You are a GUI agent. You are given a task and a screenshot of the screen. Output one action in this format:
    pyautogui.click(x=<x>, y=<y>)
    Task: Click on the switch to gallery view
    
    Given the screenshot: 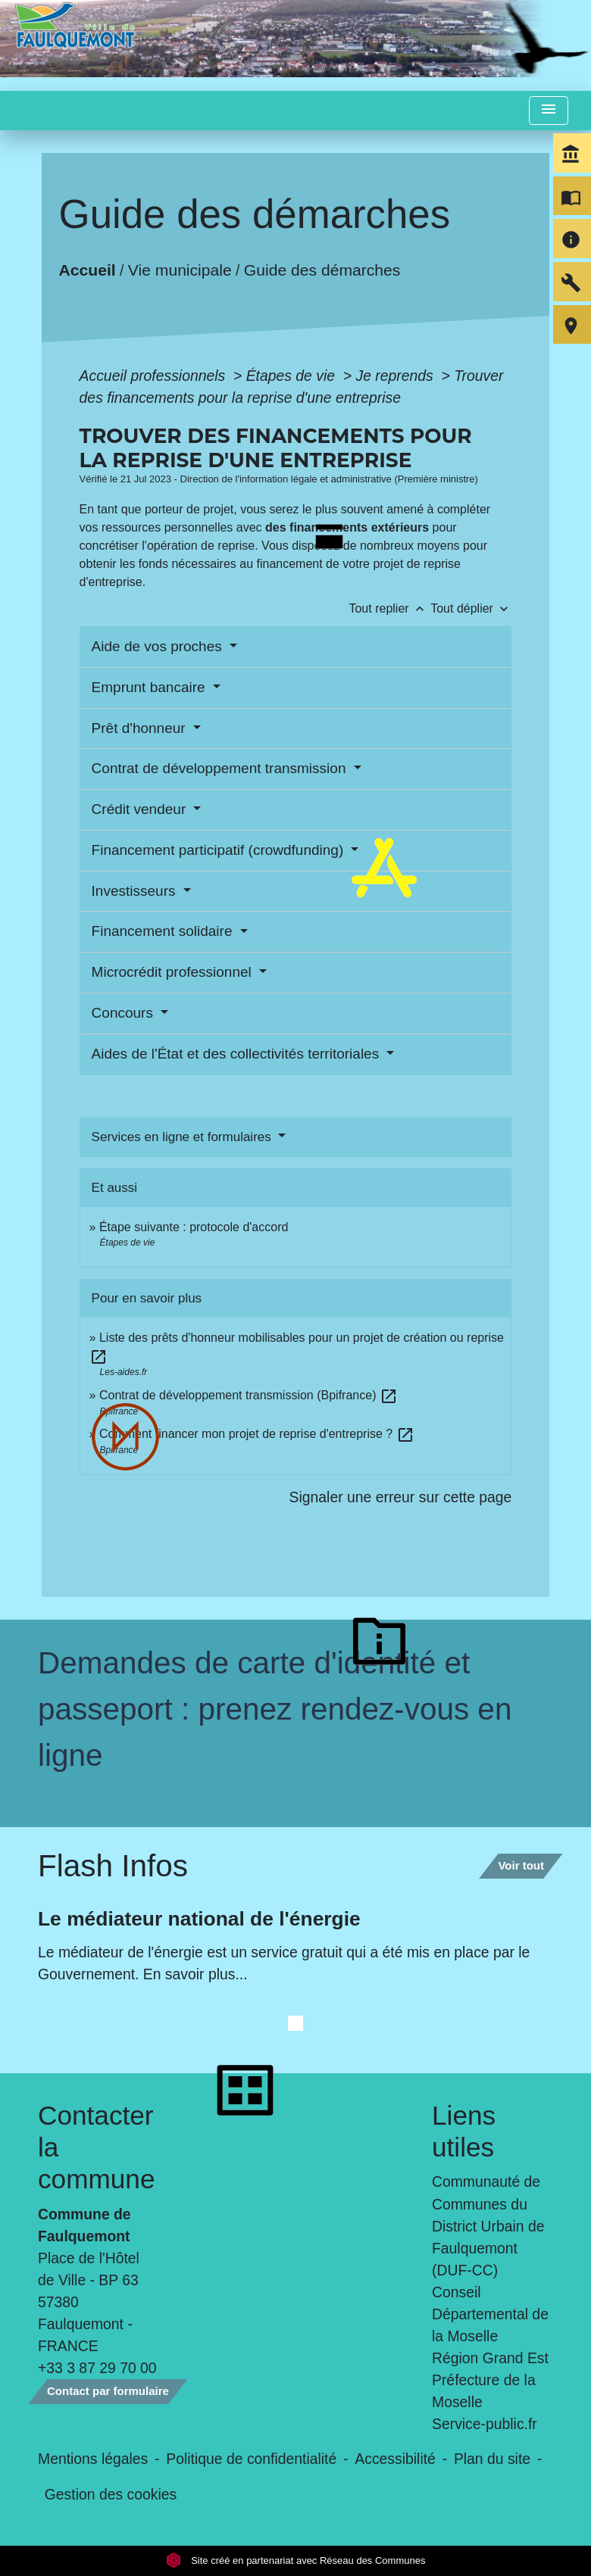 What is the action you would take?
    pyautogui.click(x=245, y=2090)
    